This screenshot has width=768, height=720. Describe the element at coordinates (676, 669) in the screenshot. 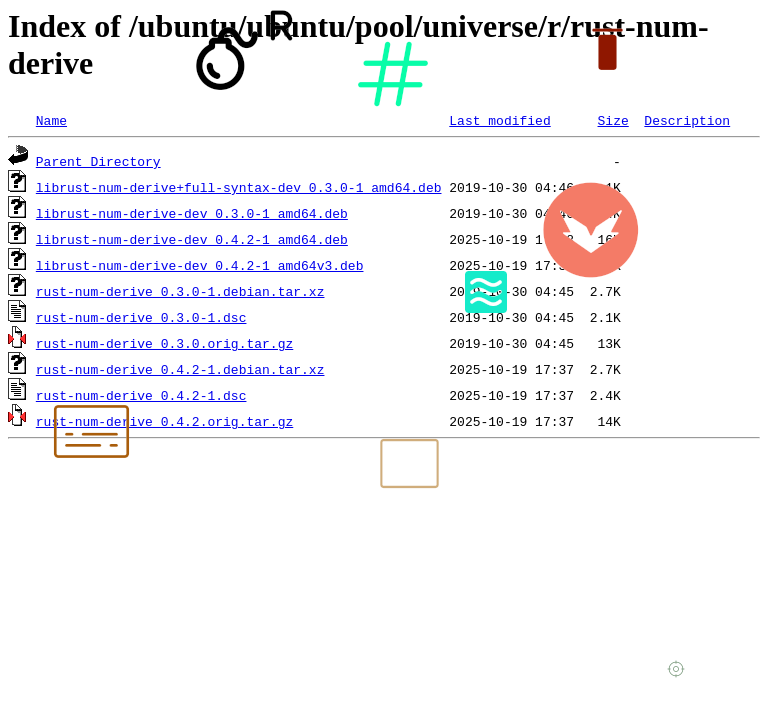

I see `center or focus on current location` at that location.